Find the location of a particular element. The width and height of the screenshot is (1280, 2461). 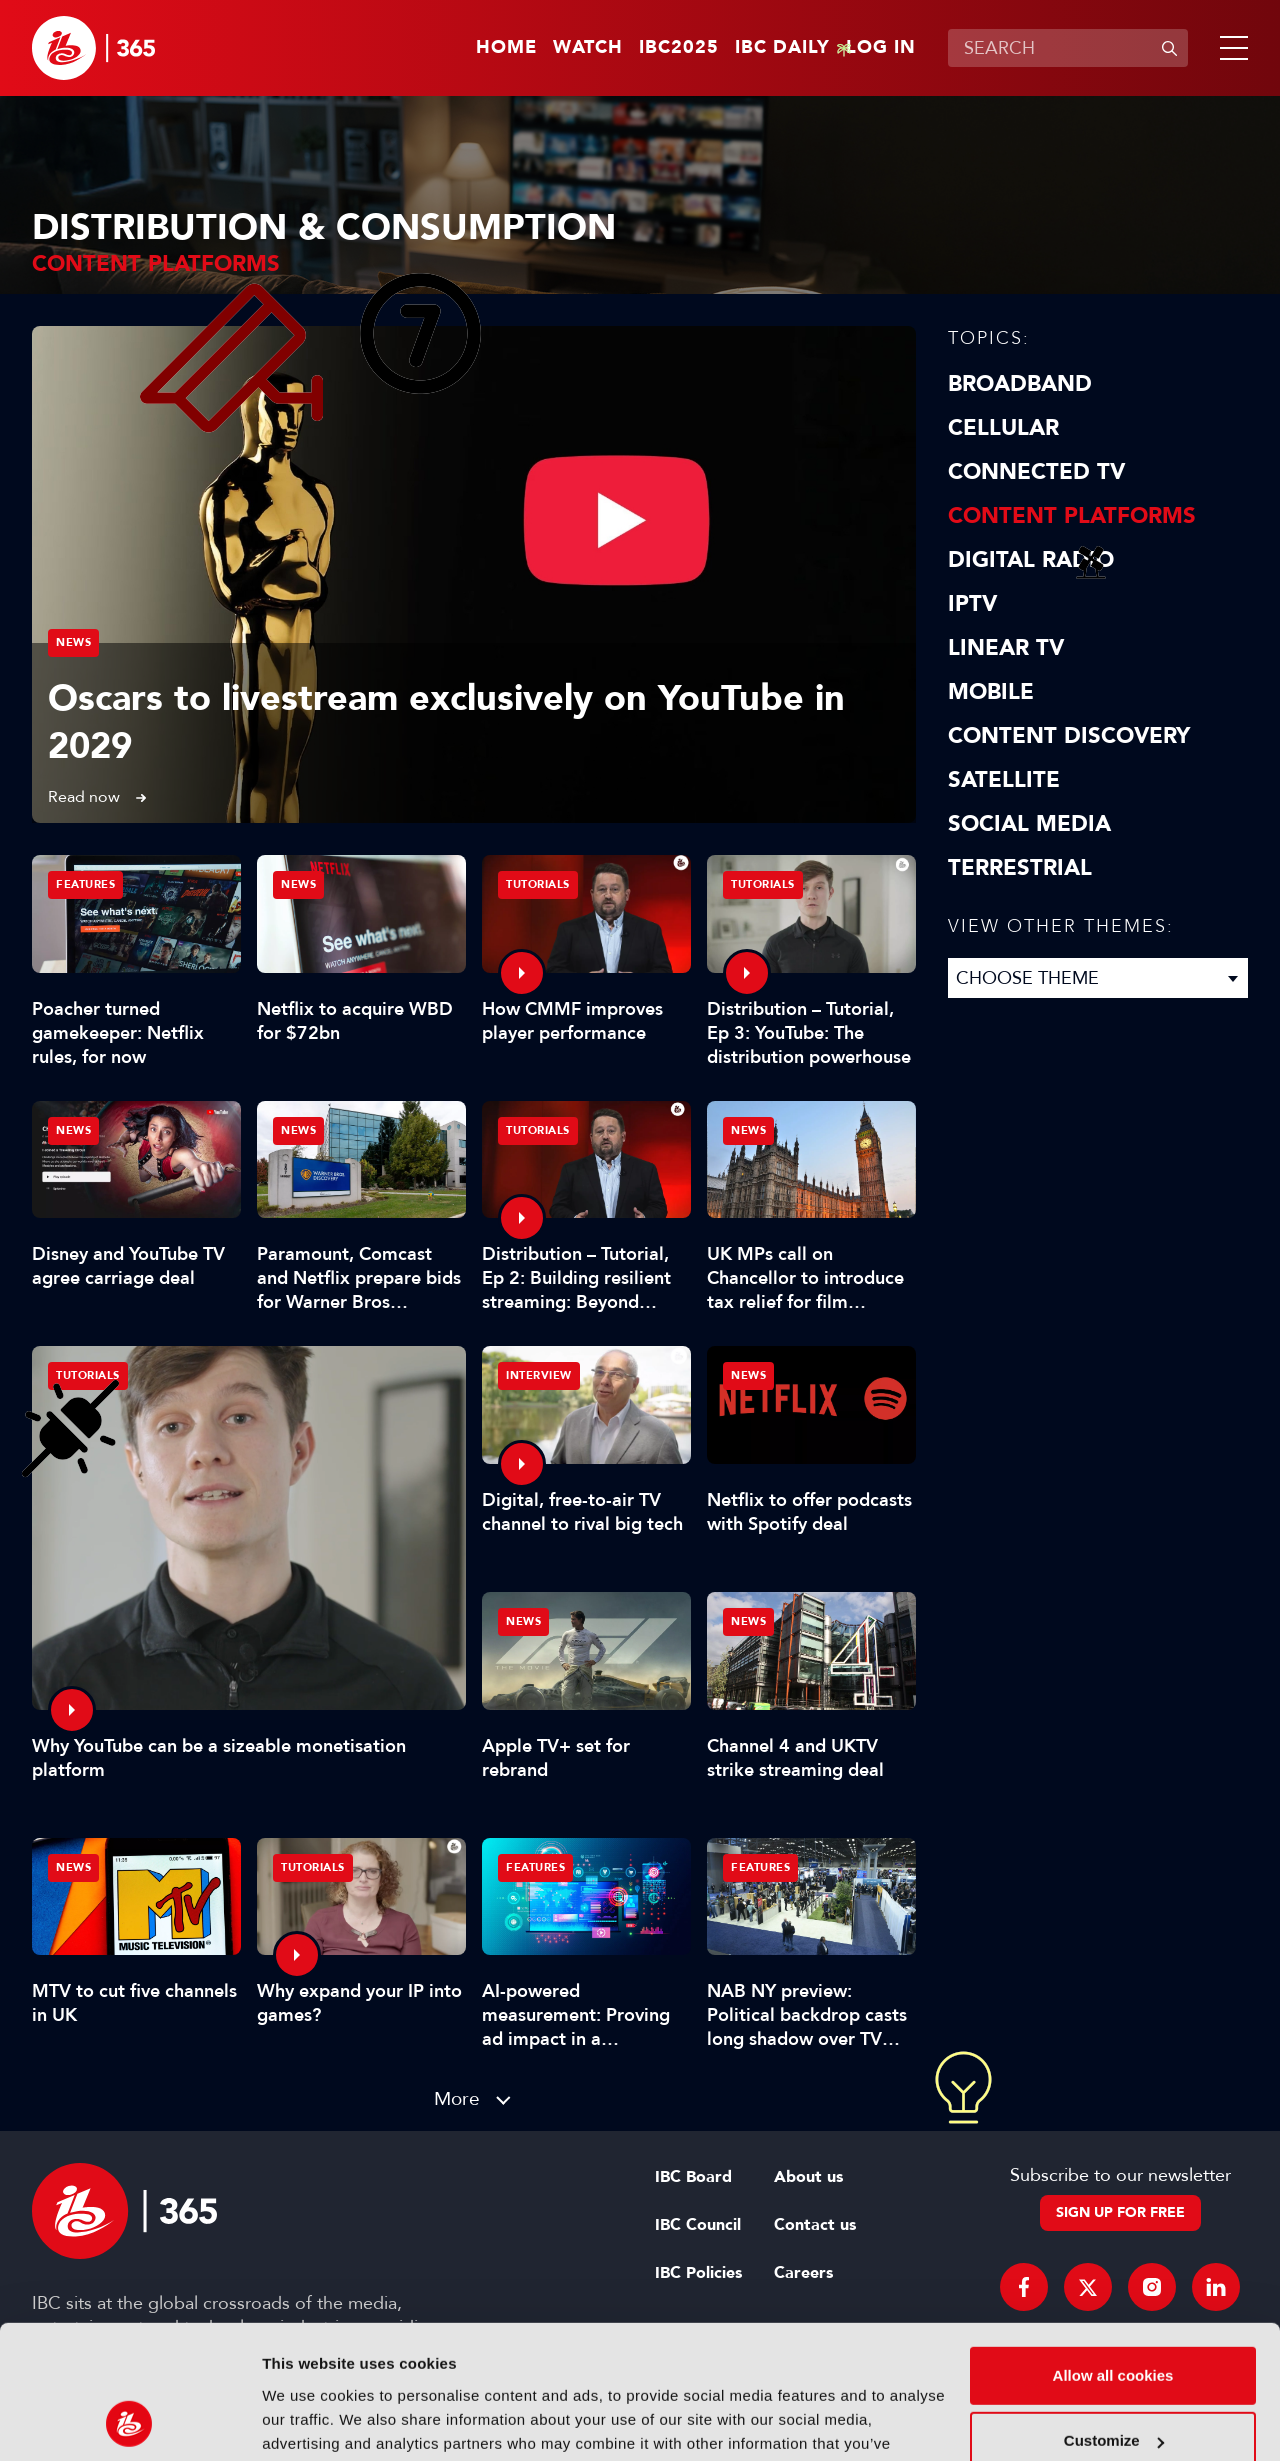

access security camera settings is located at coordinates (231, 369).